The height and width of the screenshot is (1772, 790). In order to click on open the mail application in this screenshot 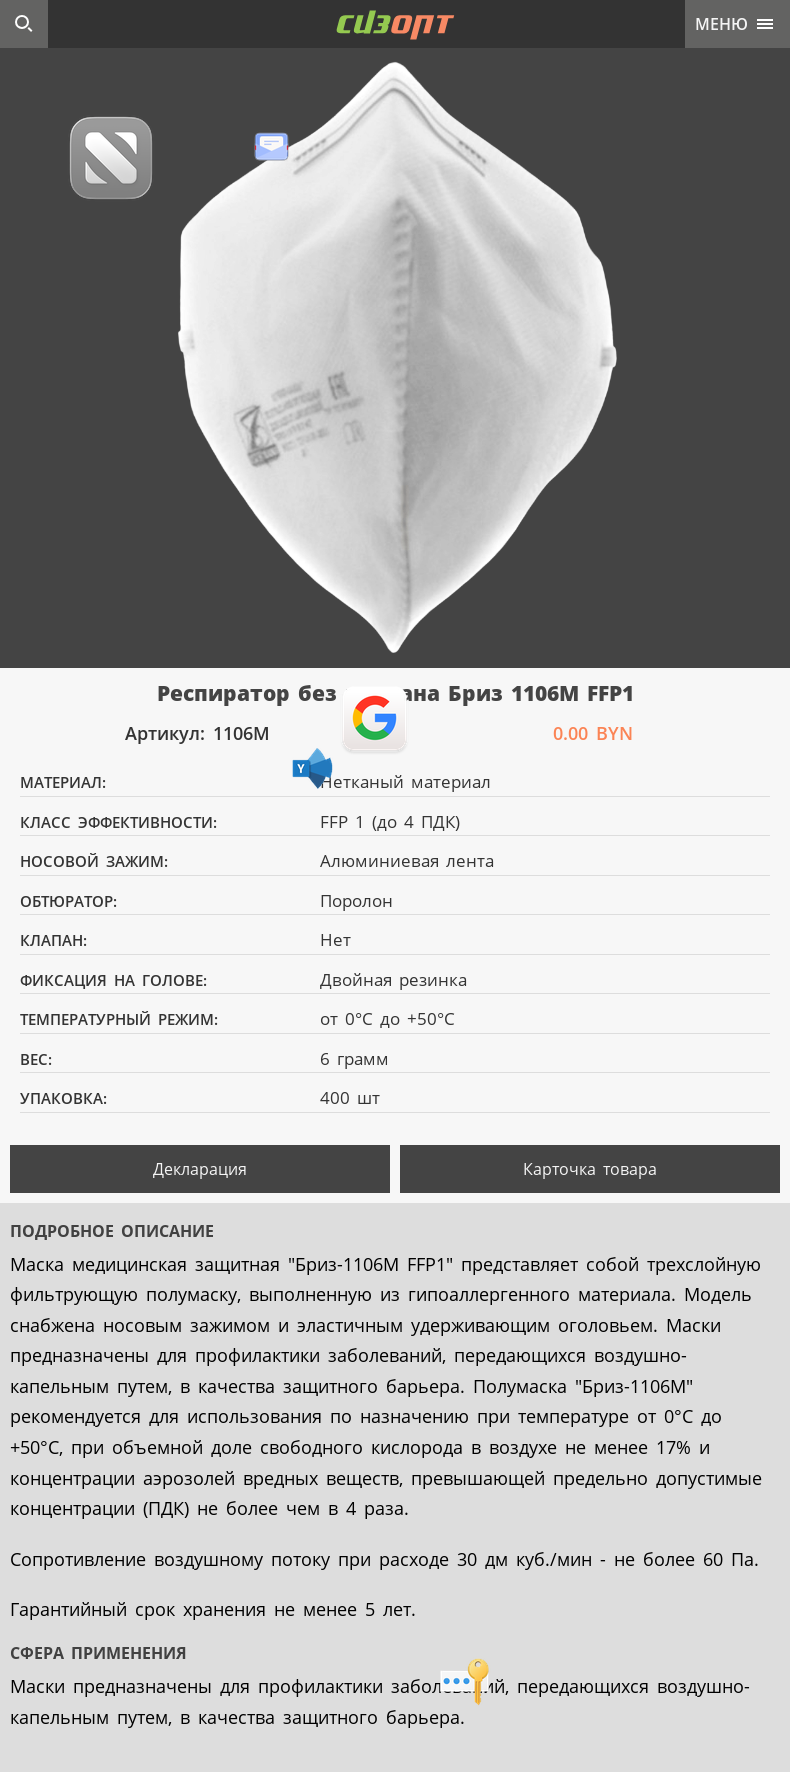, I will do `click(271, 146)`.